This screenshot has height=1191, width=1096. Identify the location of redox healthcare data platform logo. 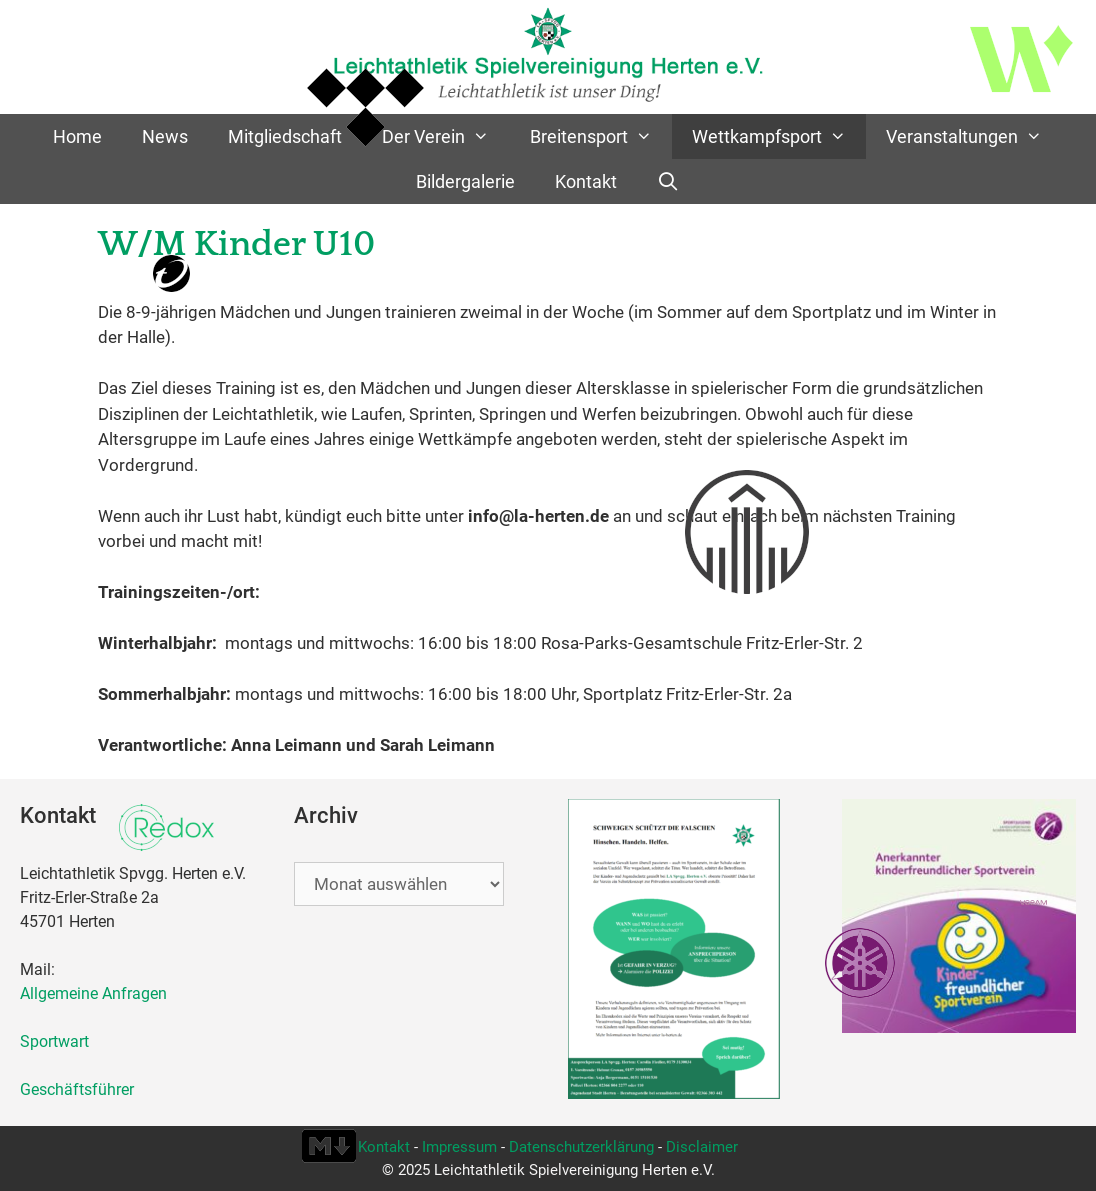
(166, 827).